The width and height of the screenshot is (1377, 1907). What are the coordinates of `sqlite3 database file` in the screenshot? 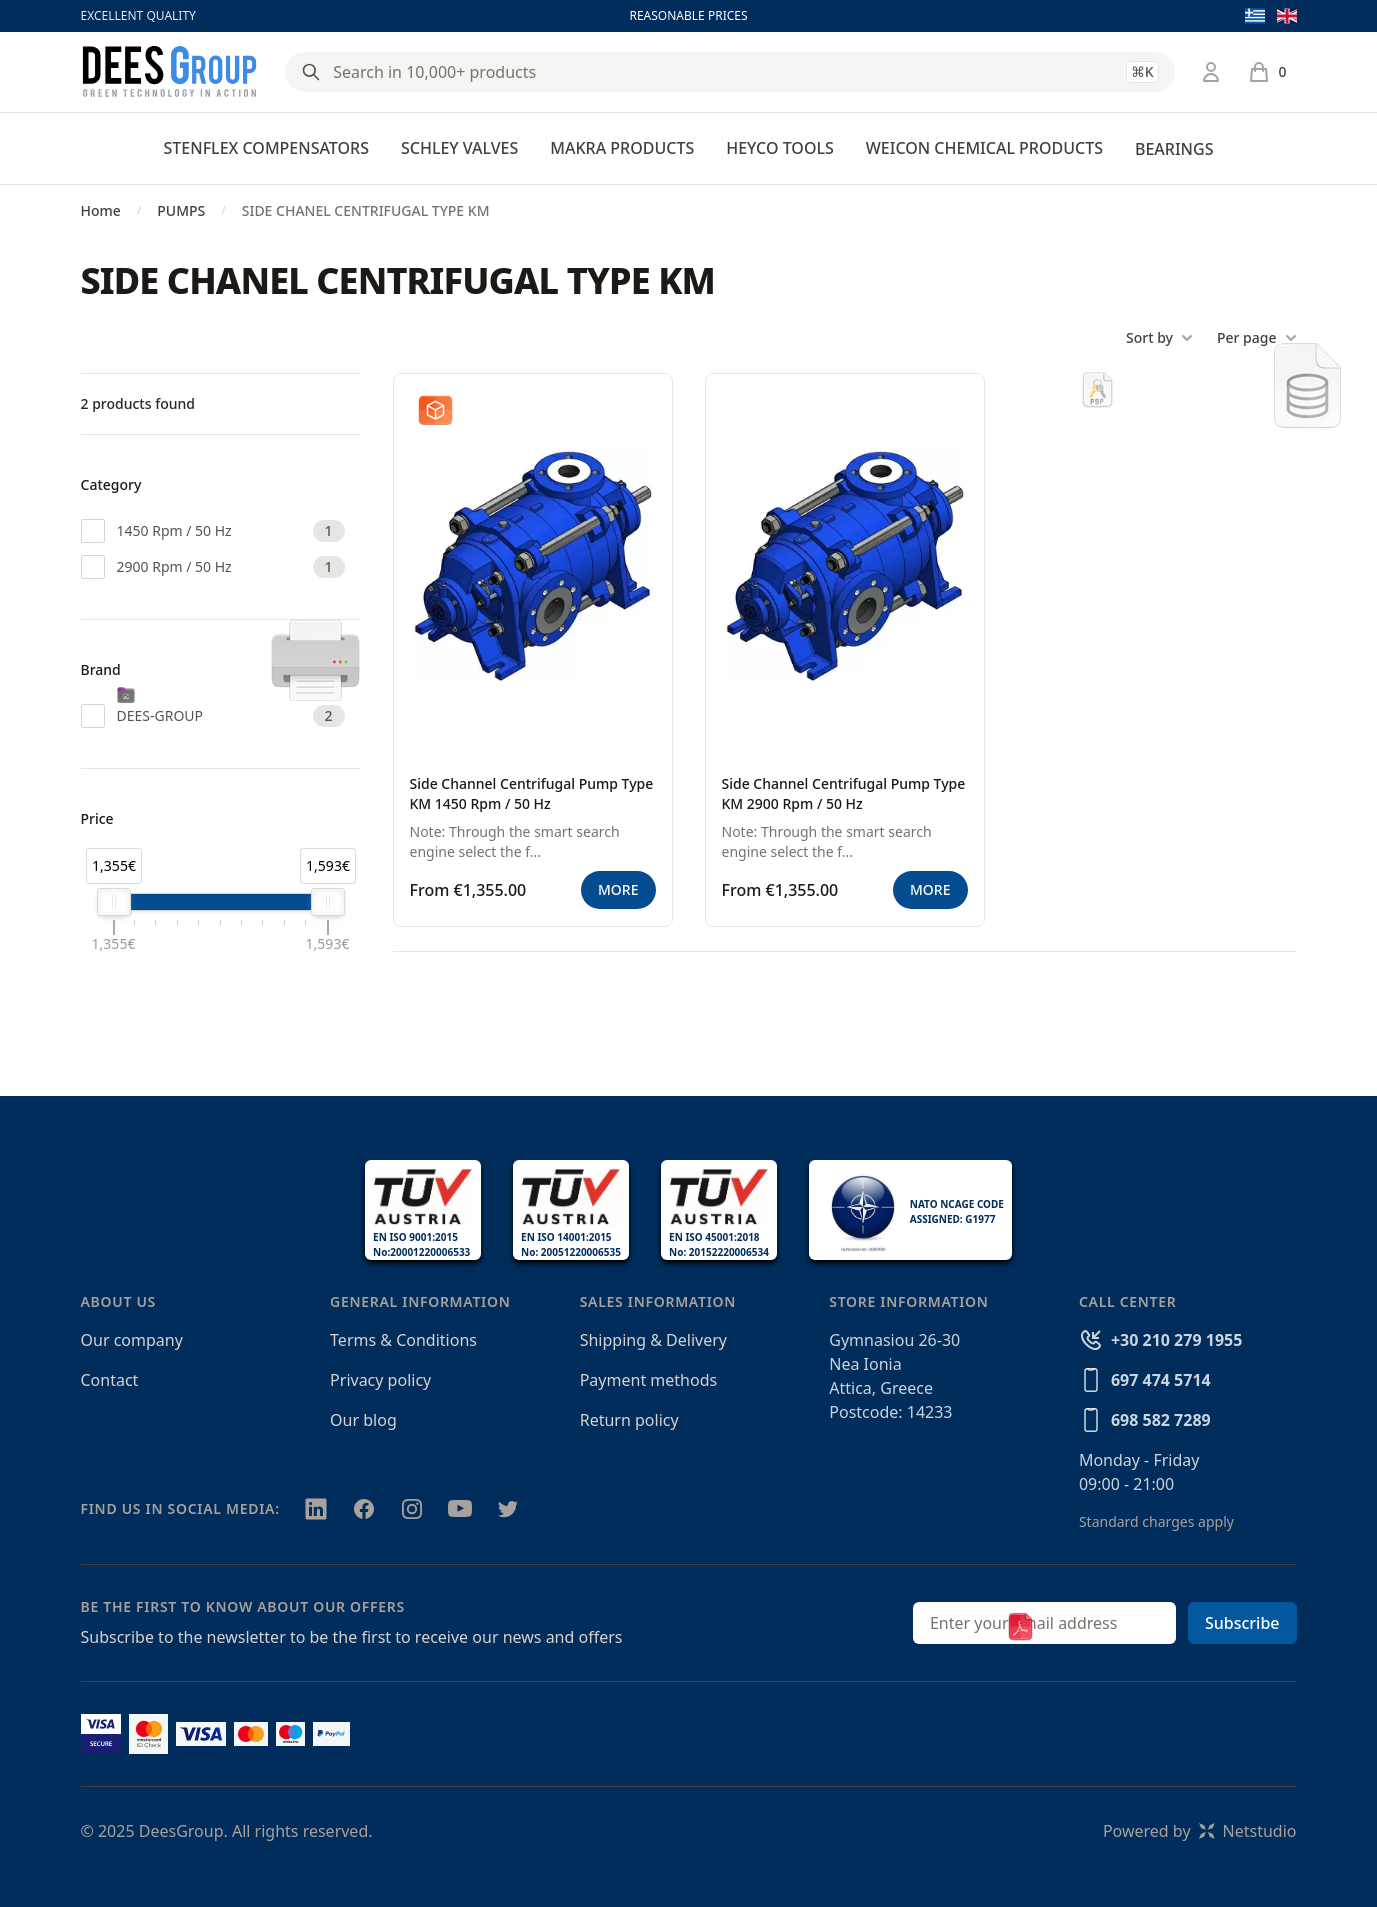 It's located at (1307, 385).